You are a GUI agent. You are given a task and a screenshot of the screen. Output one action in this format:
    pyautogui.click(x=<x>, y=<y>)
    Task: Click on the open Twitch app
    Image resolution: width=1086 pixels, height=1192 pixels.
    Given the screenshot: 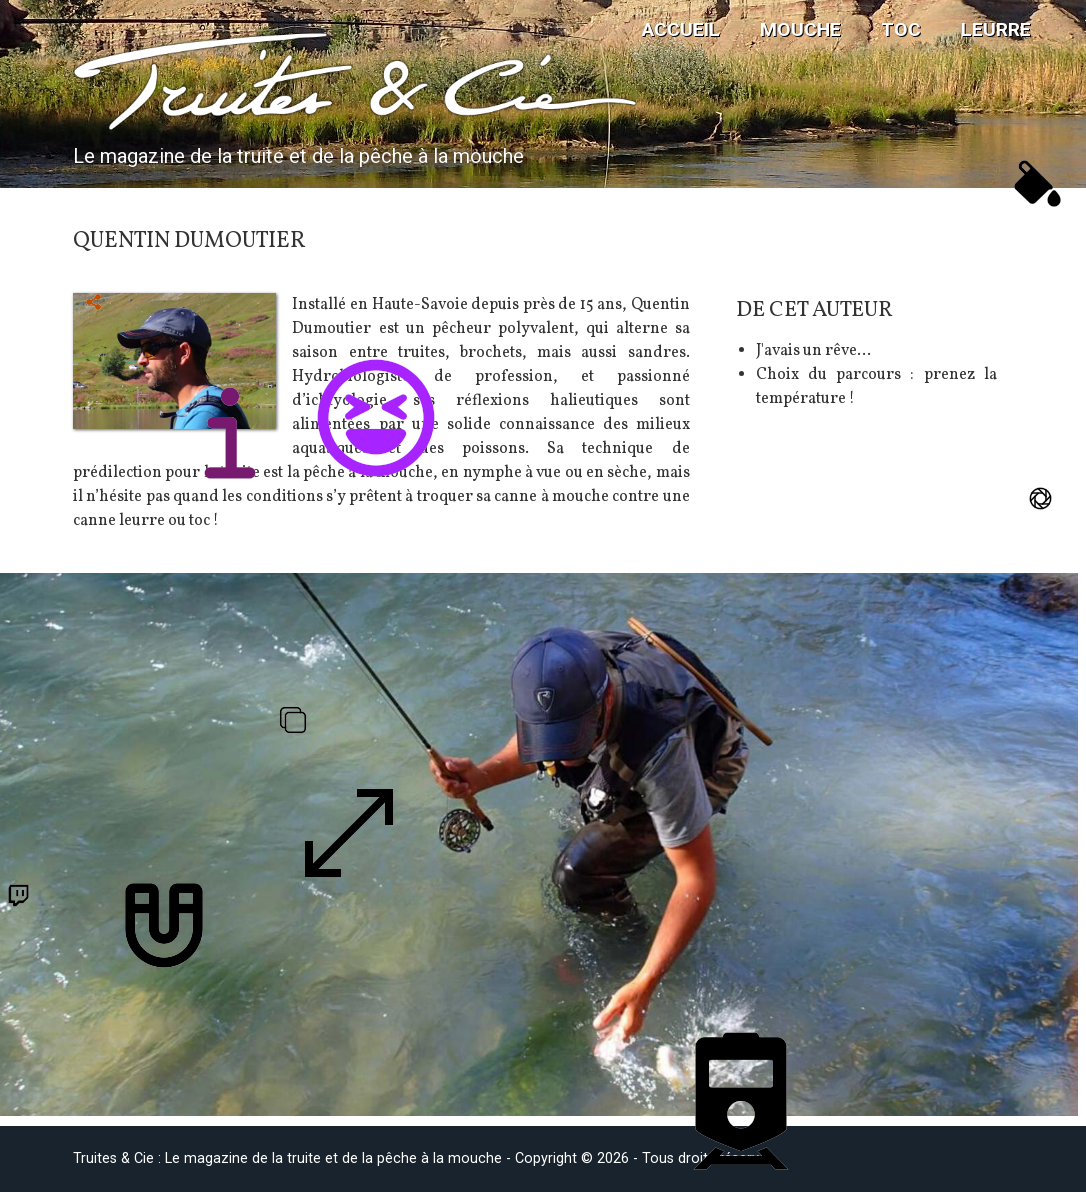 What is the action you would take?
    pyautogui.click(x=18, y=895)
    